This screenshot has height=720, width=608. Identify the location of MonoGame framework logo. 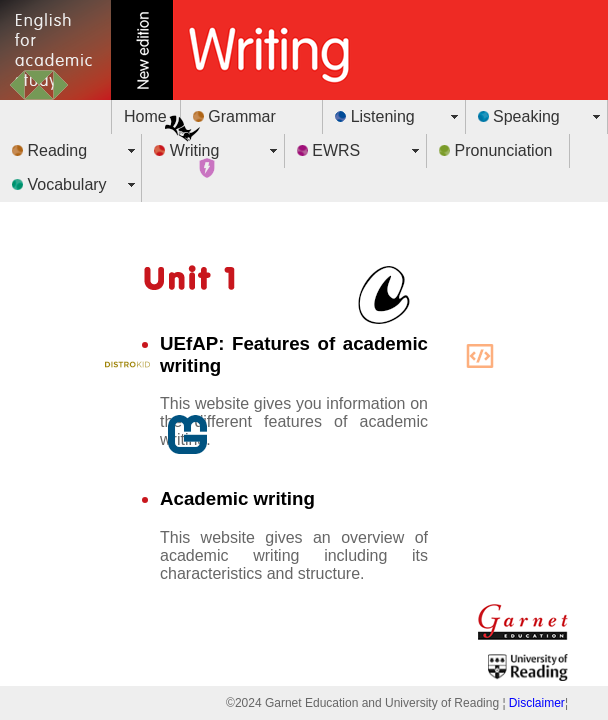
(187, 434).